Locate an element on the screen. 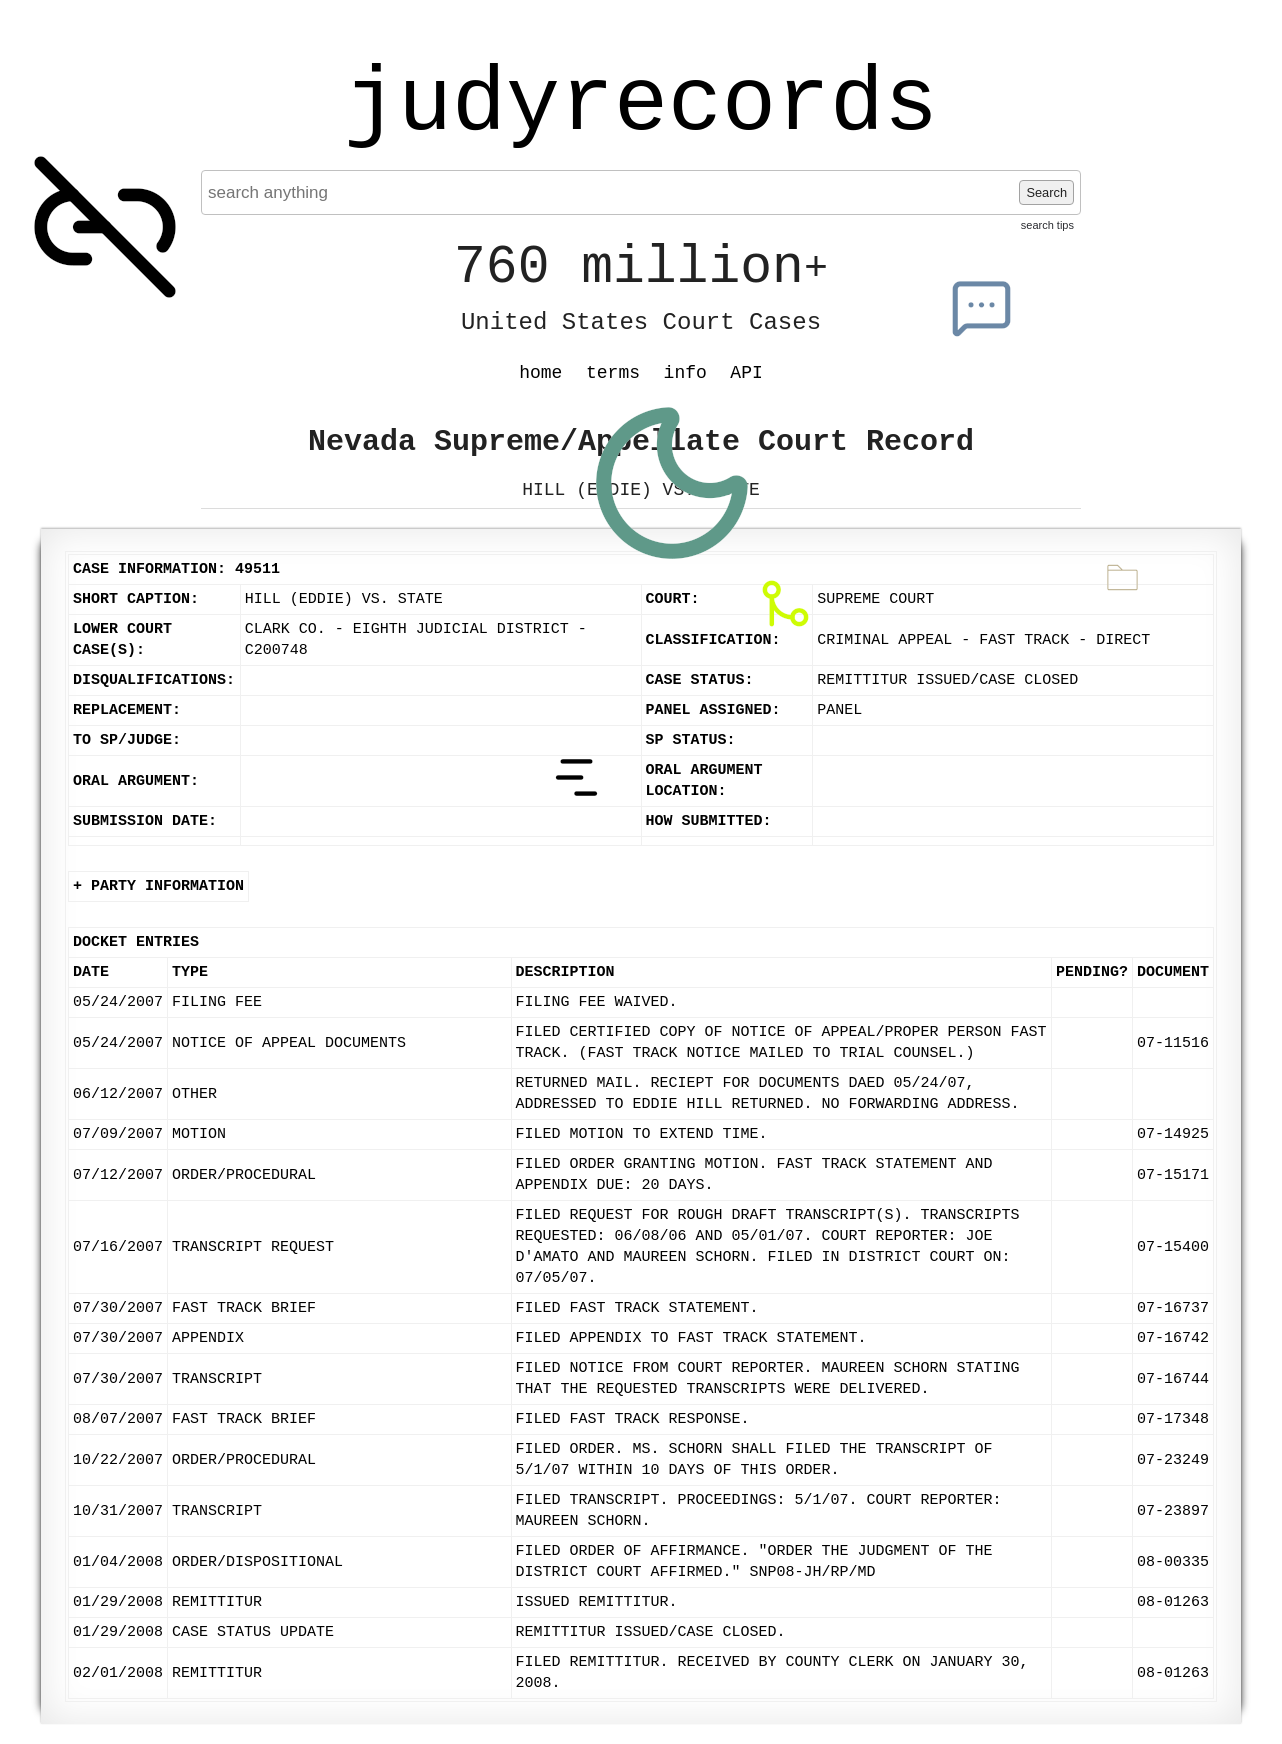  view gantt chart or project timeline is located at coordinates (576, 777).